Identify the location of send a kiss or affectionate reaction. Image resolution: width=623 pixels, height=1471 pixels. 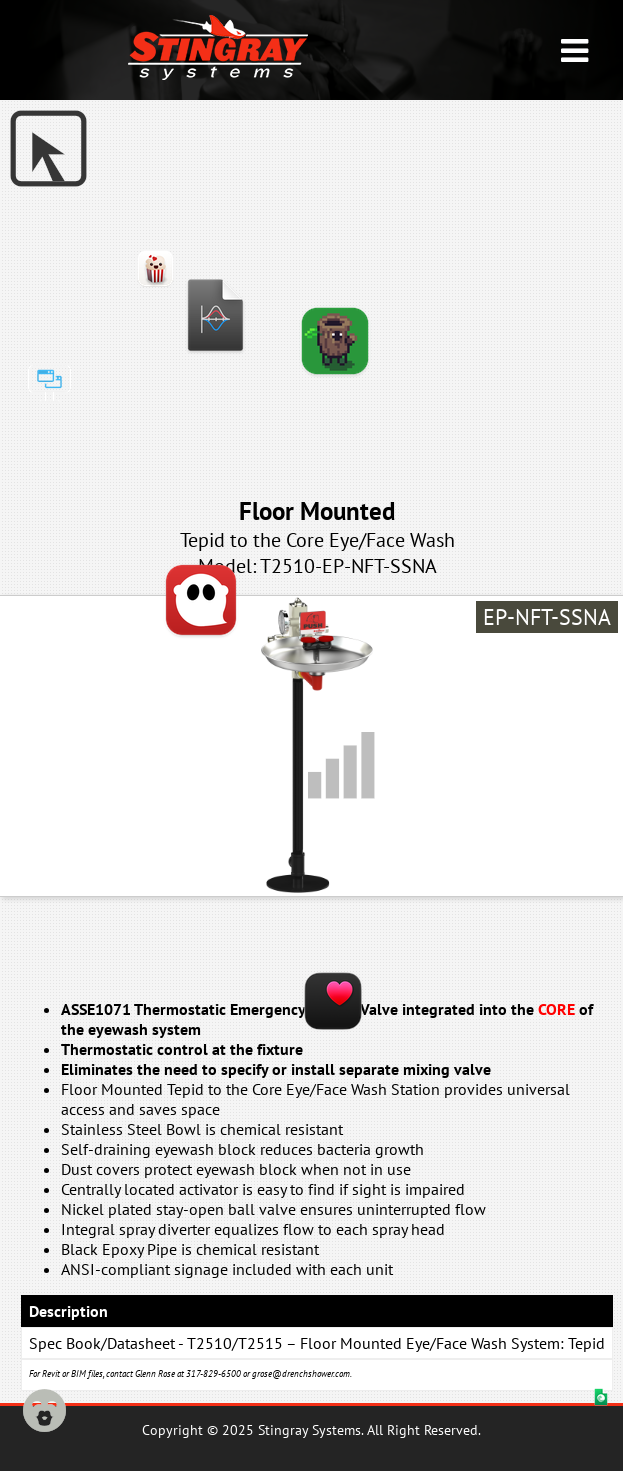
(44, 1410).